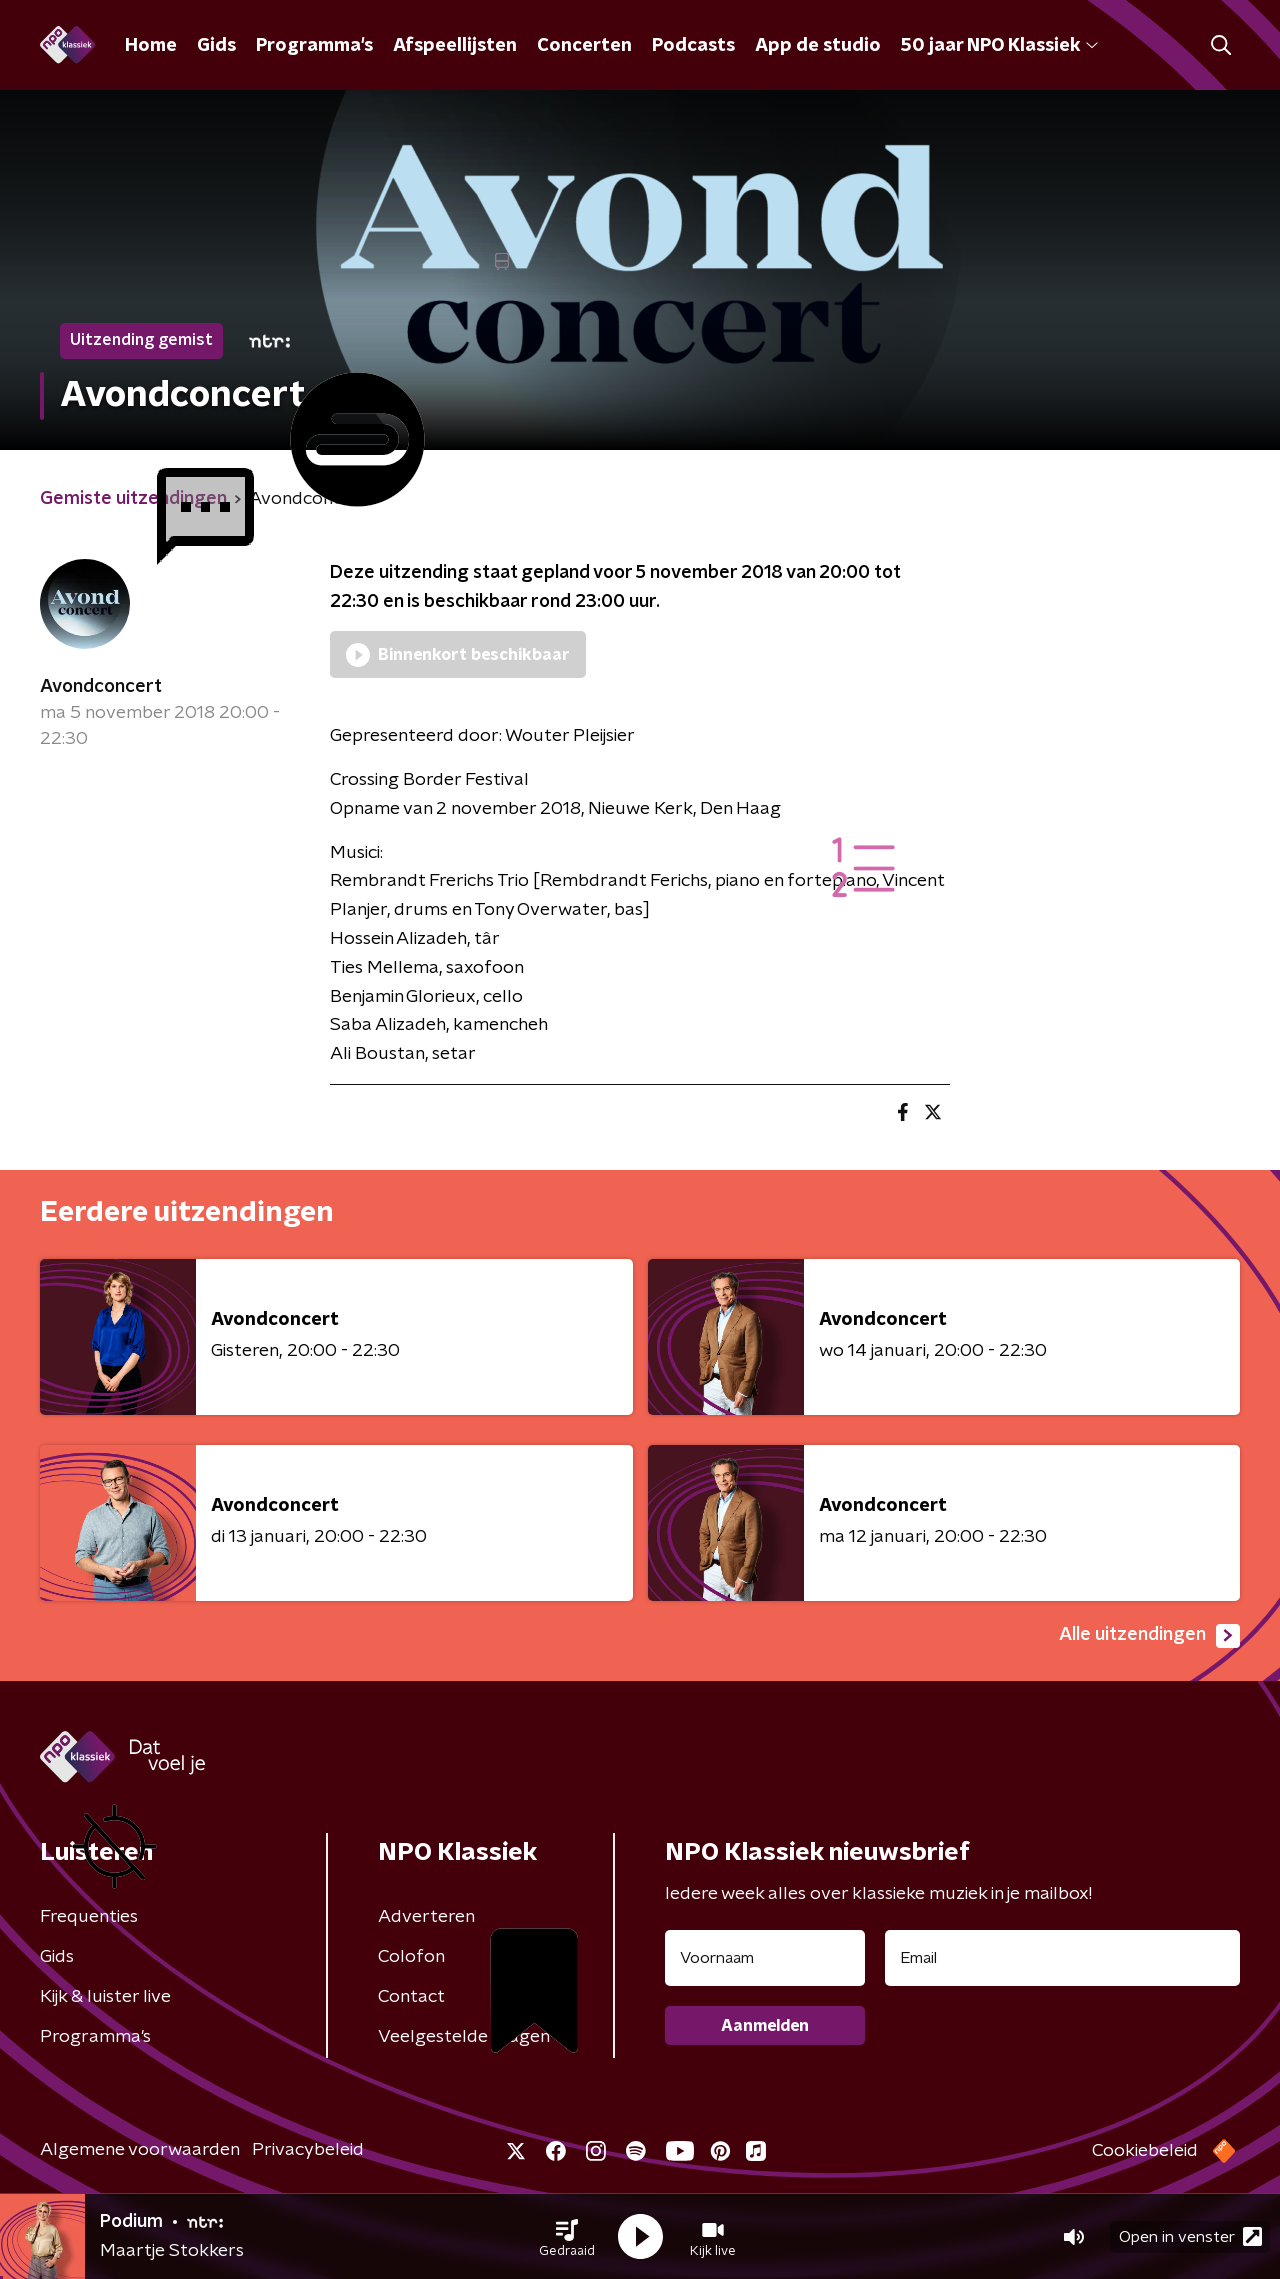 The width and height of the screenshot is (1280, 2279). I want to click on indicates a saved or bookmarked item, so click(534, 1990).